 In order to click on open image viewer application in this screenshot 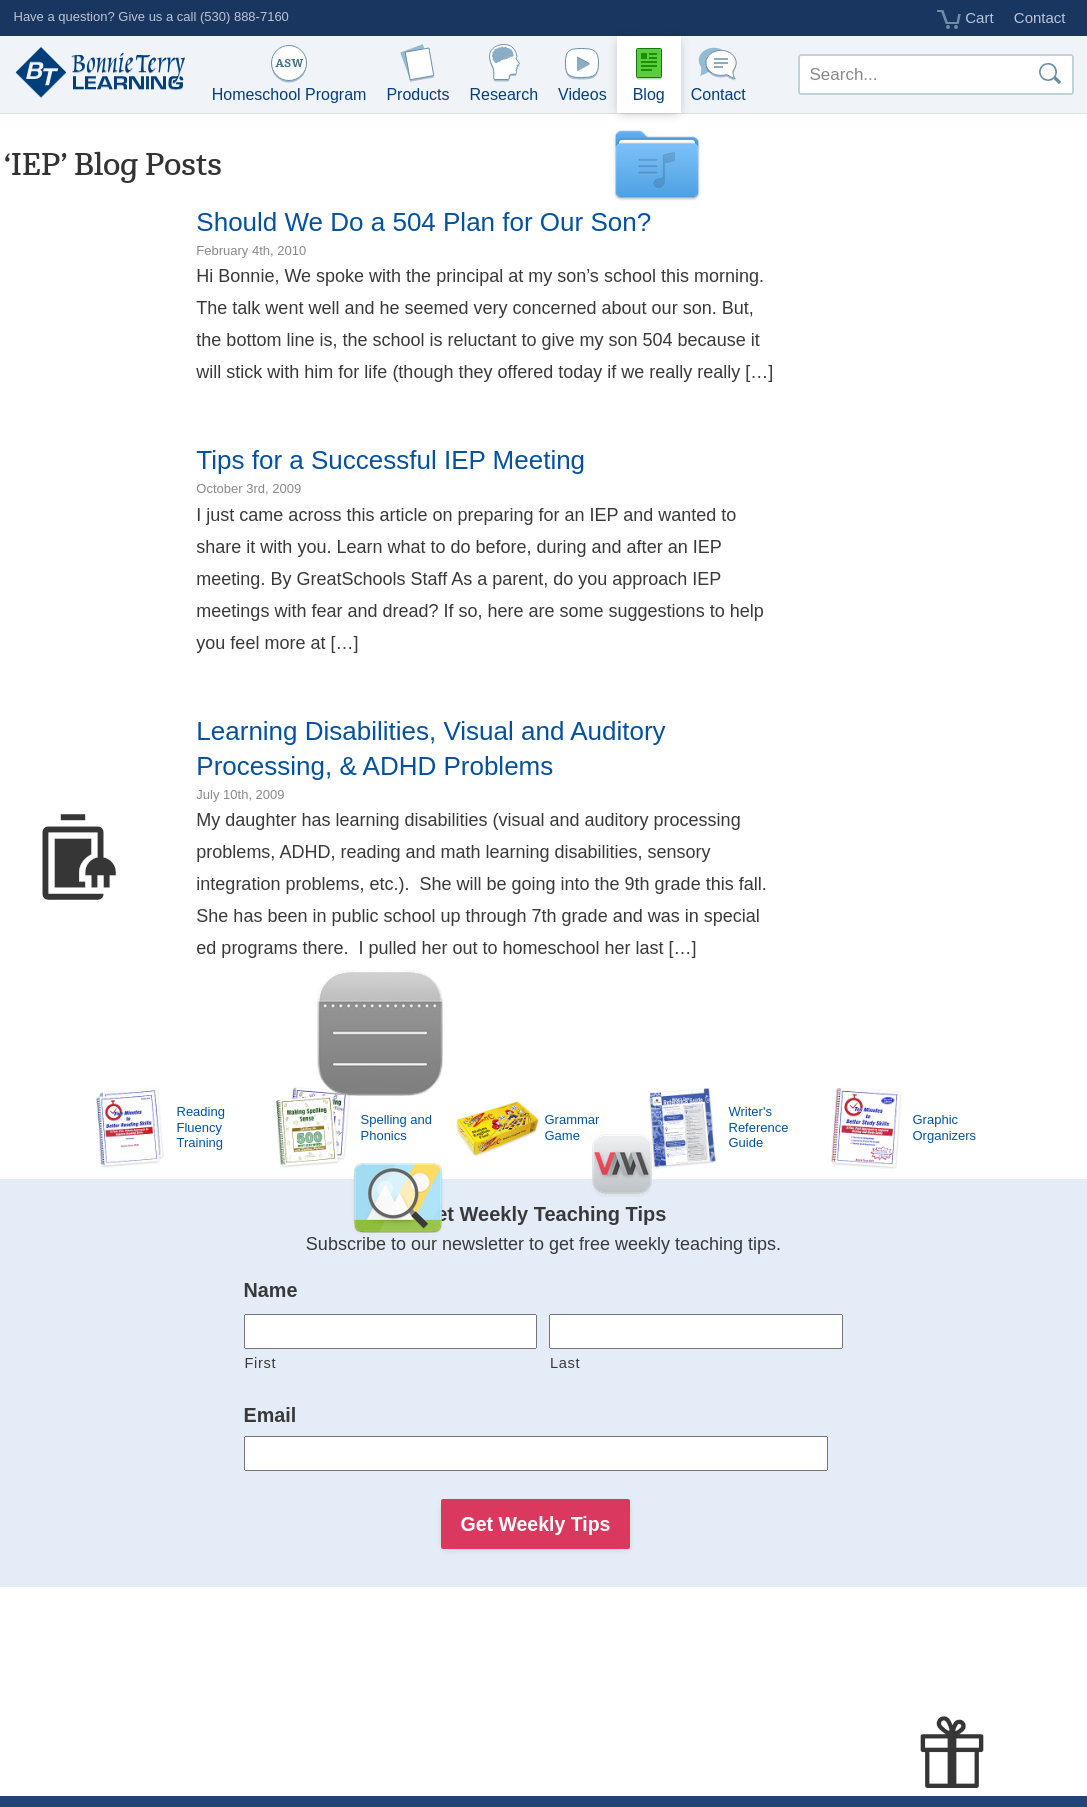, I will do `click(398, 1198)`.